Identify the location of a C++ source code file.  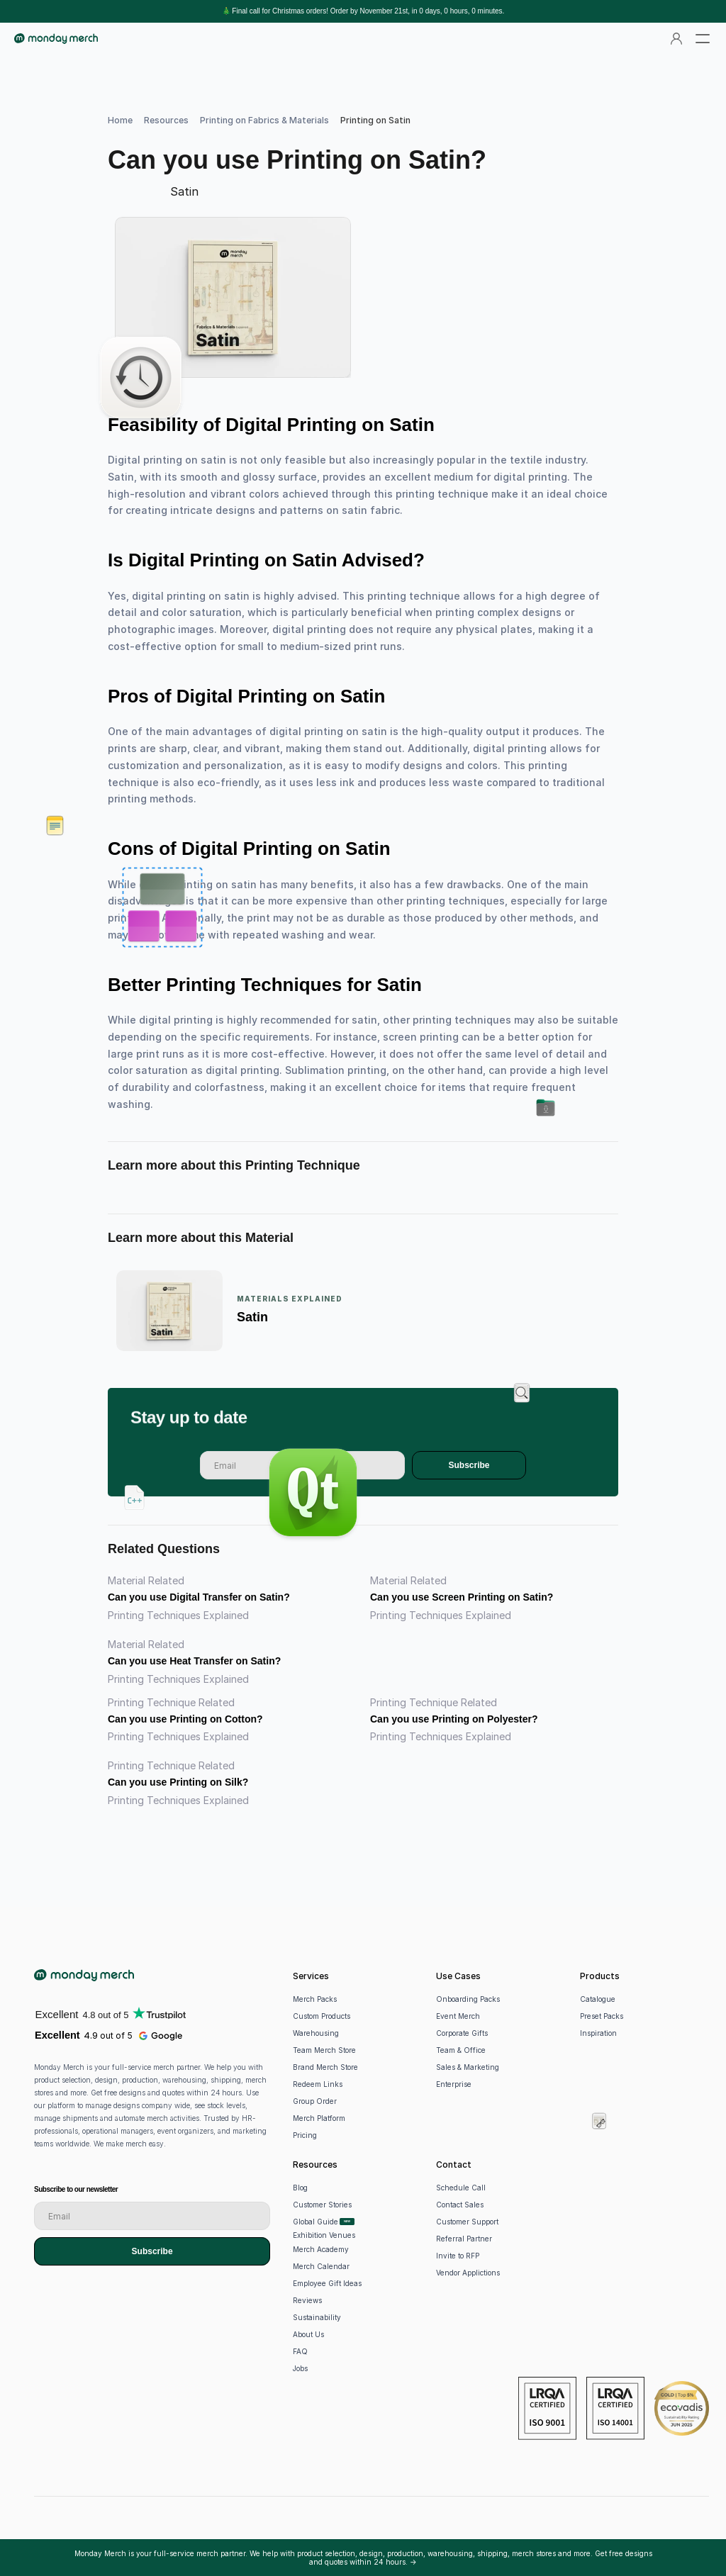
(134, 1497).